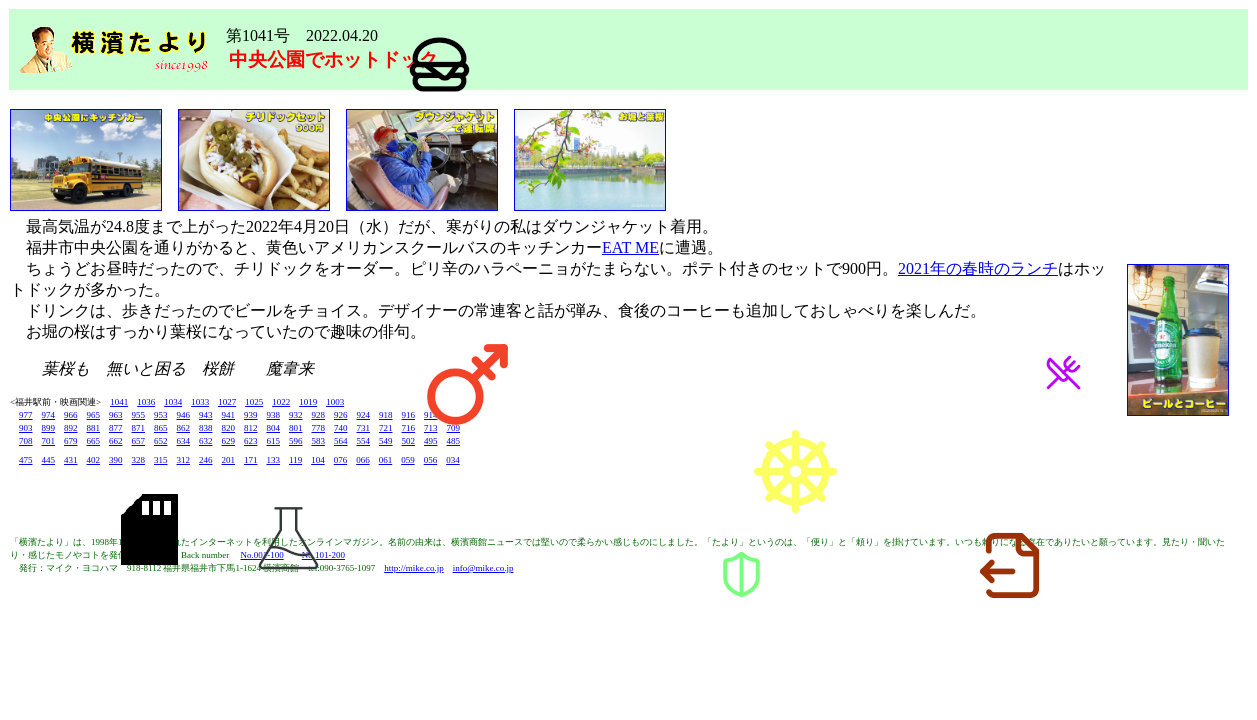  Describe the element at coordinates (741, 574) in the screenshot. I see `partial security or protection enabled` at that location.